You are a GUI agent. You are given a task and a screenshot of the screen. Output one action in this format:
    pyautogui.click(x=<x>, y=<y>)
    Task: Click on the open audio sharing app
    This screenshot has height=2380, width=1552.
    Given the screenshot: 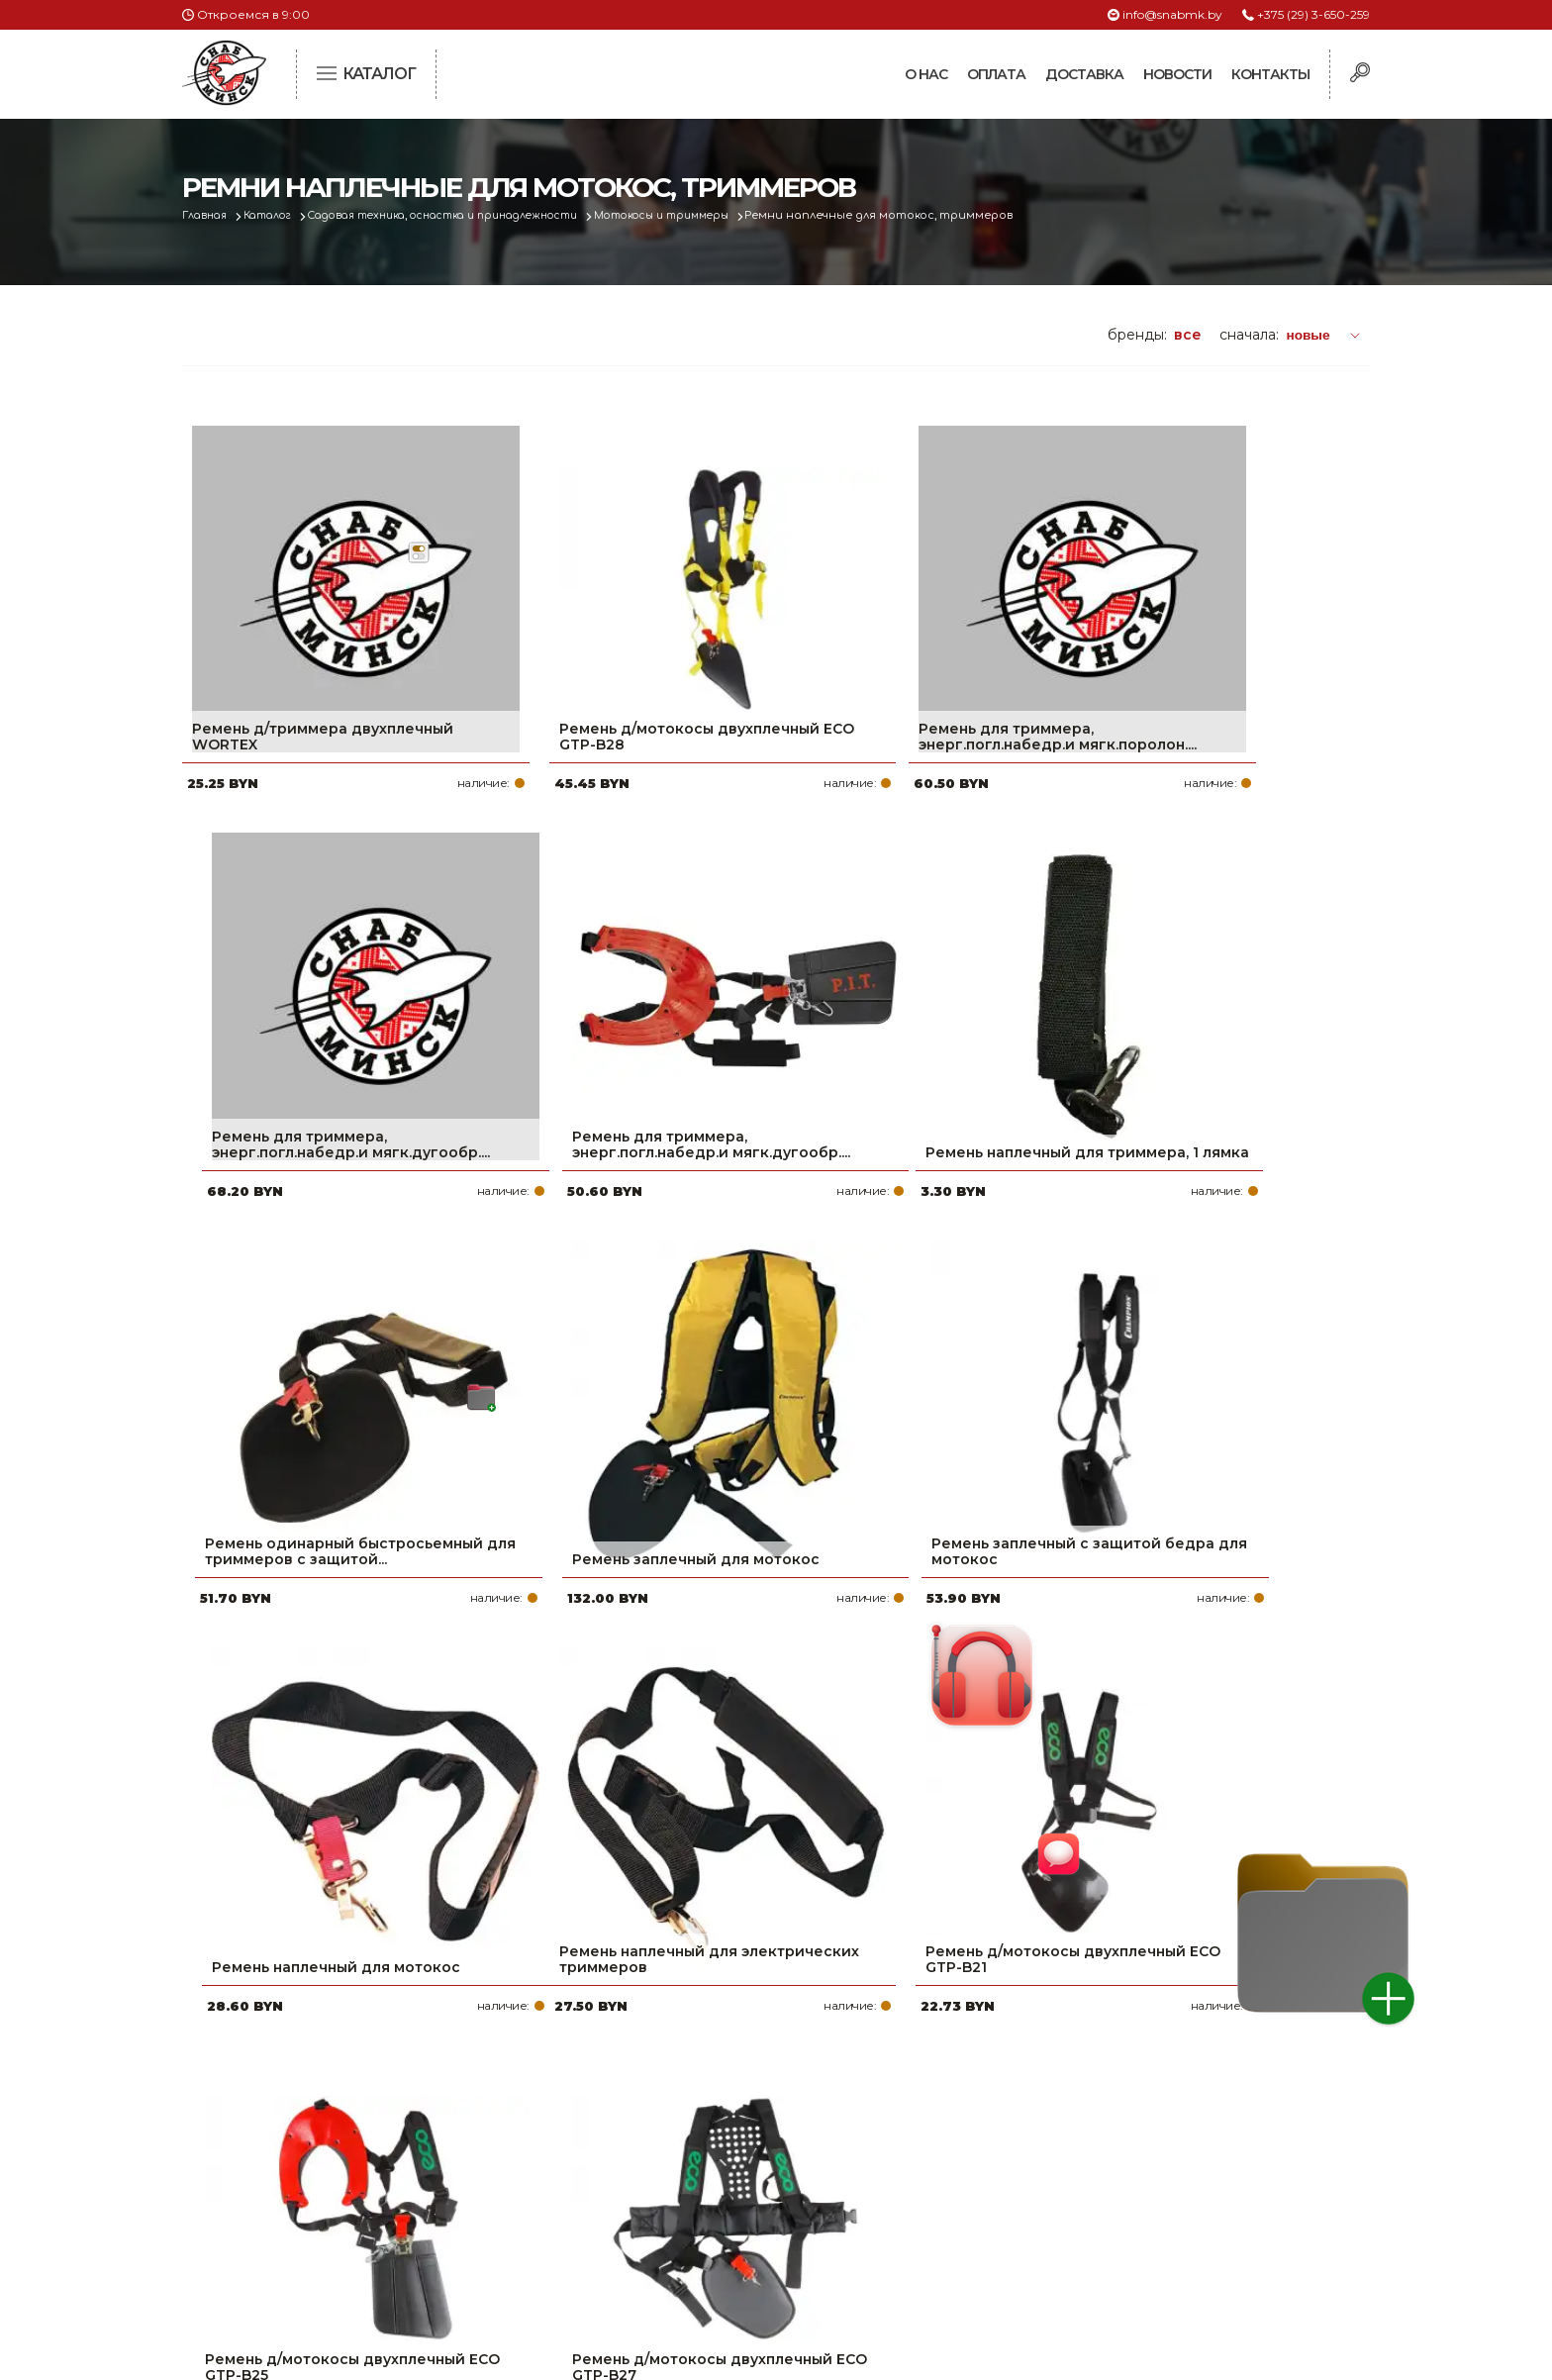 What is the action you would take?
    pyautogui.click(x=982, y=1675)
    